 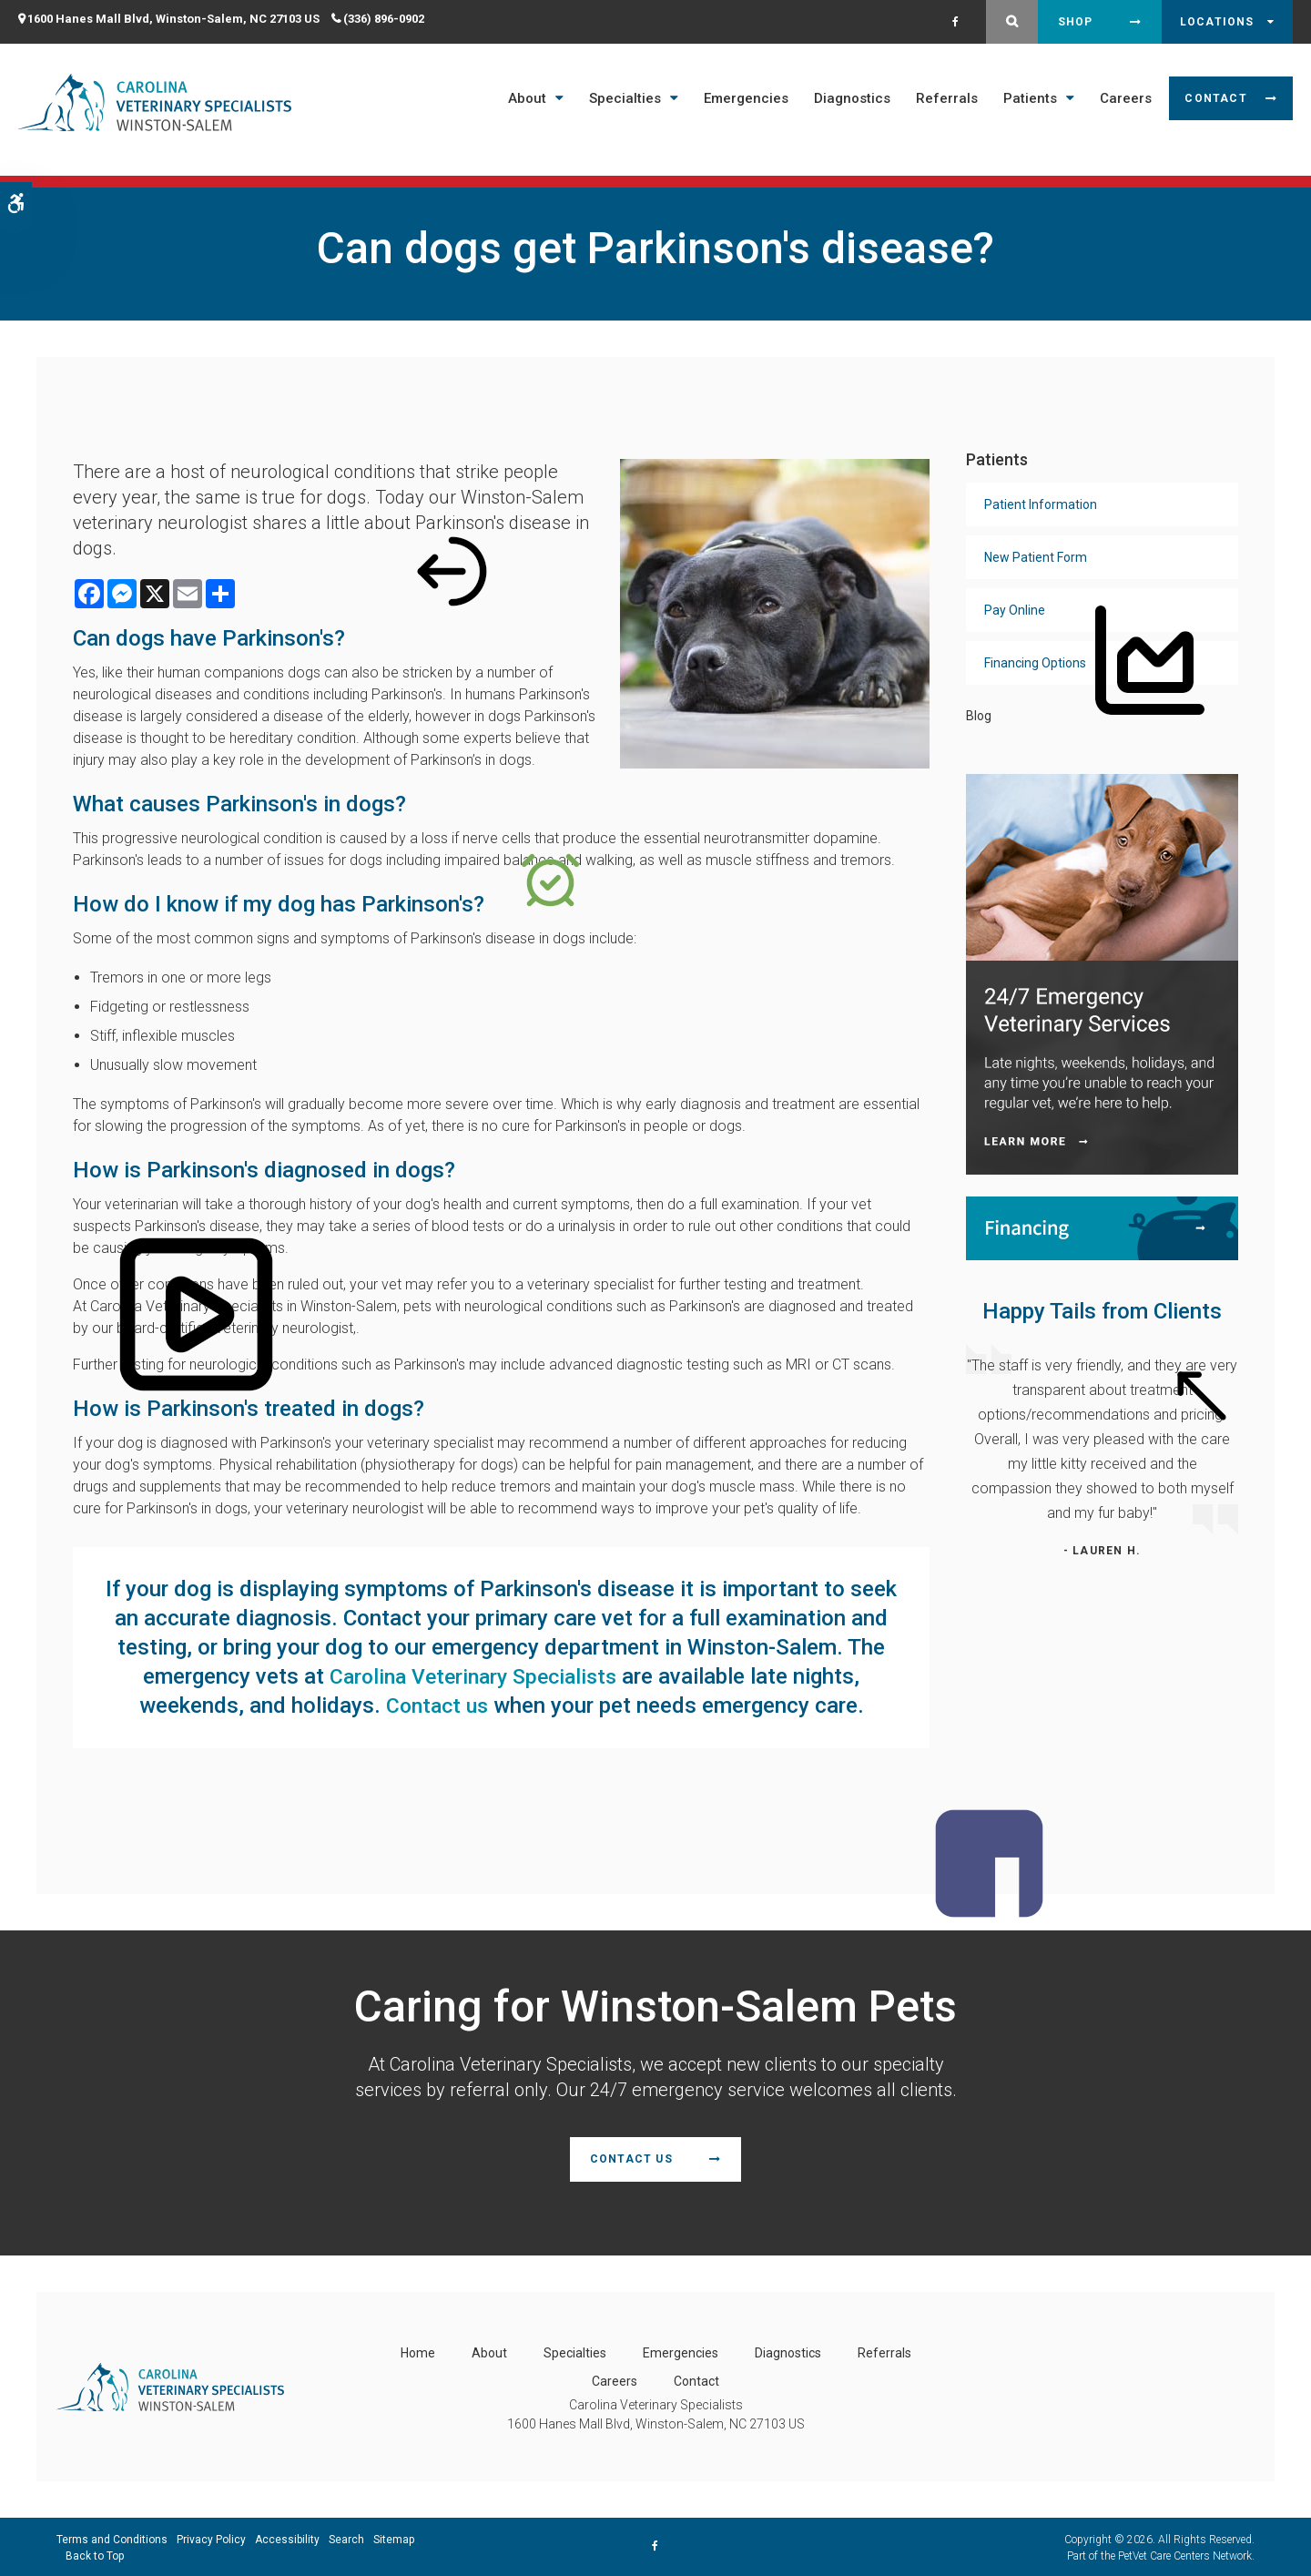 What do you see at coordinates (1150, 660) in the screenshot?
I see `view area chart analytics` at bounding box center [1150, 660].